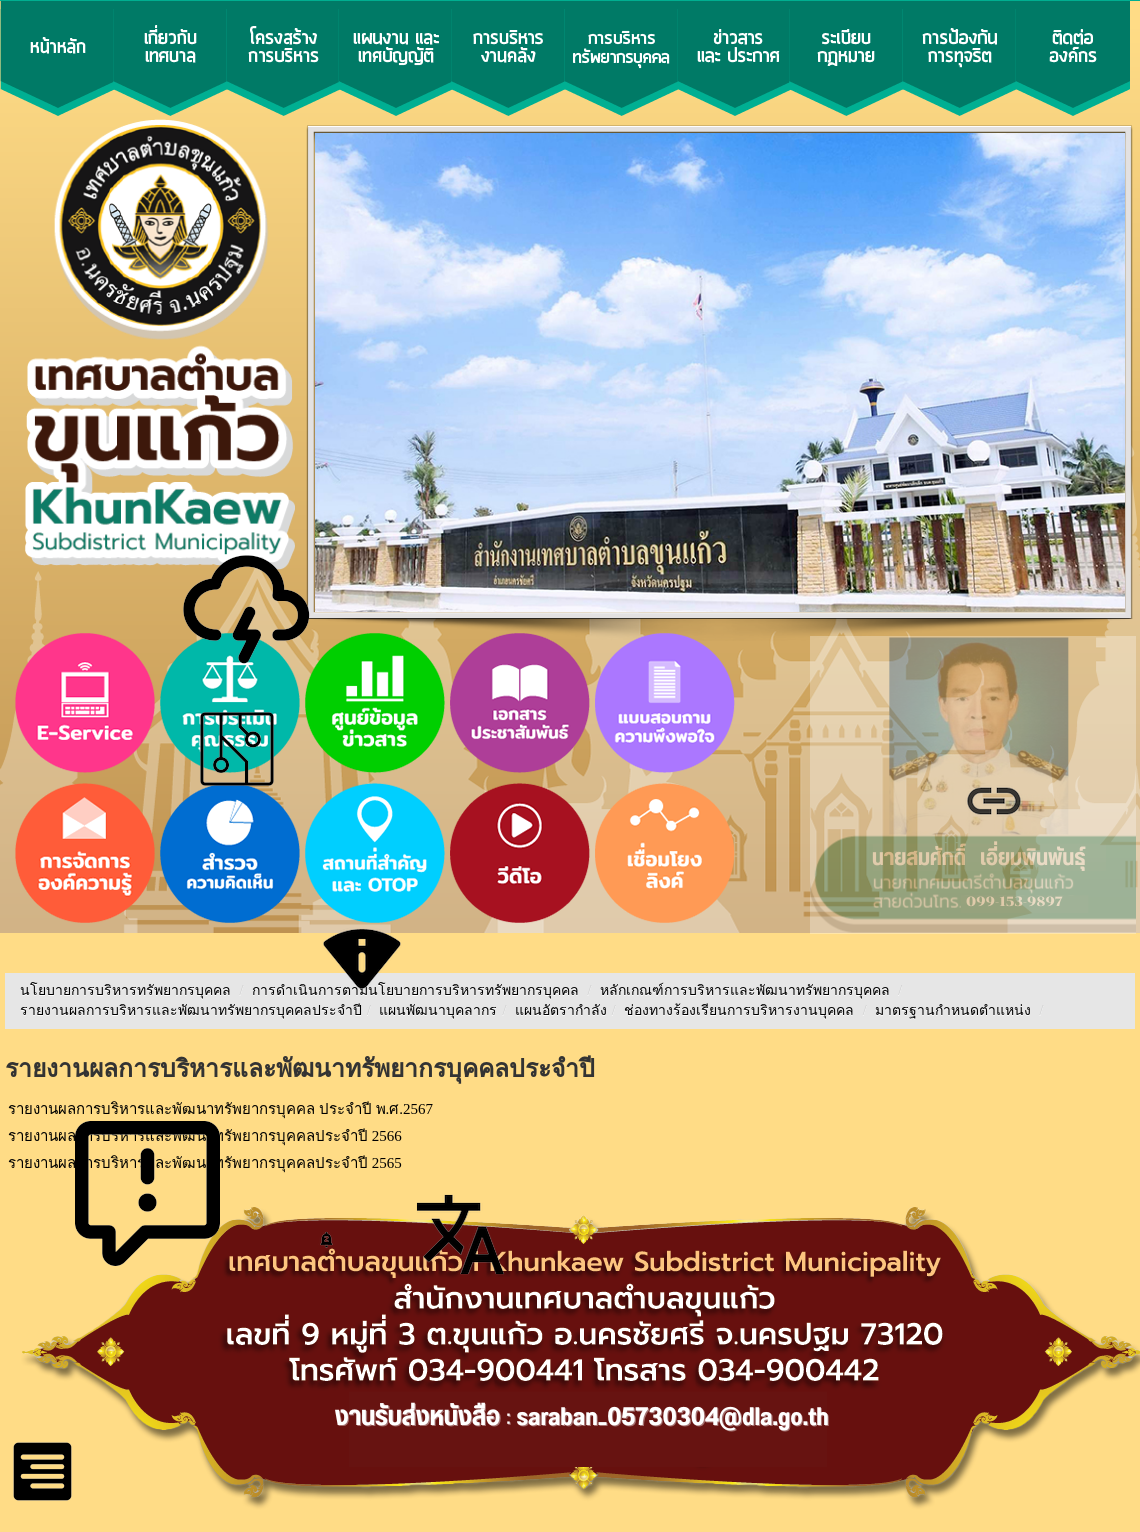 This screenshot has height=1532, width=1140. What do you see at coordinates (362, 959) in the screenshot?
I see `scan for available wifi networks` at bounding box center [362, 959].